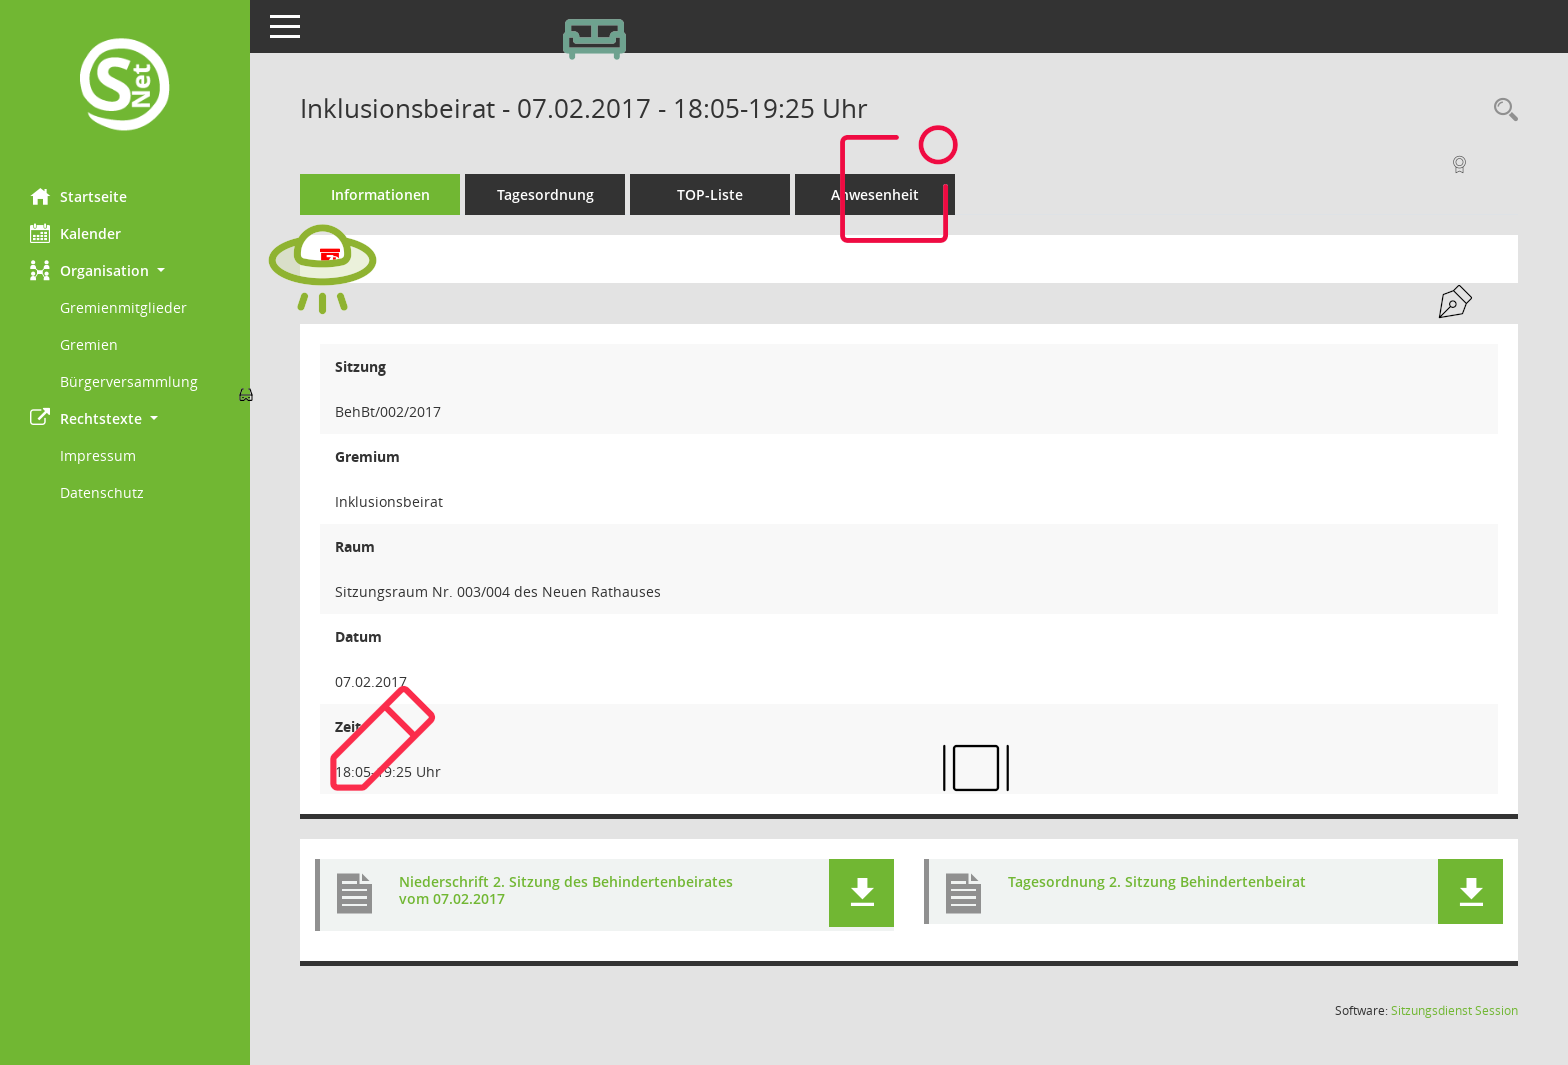 This screenshot has width=1568, height=1065. What do you see at coordinates (322, 267) in the screenshot?
I see `access sci-fi or space-themed content` at bounding box center [322, 267].